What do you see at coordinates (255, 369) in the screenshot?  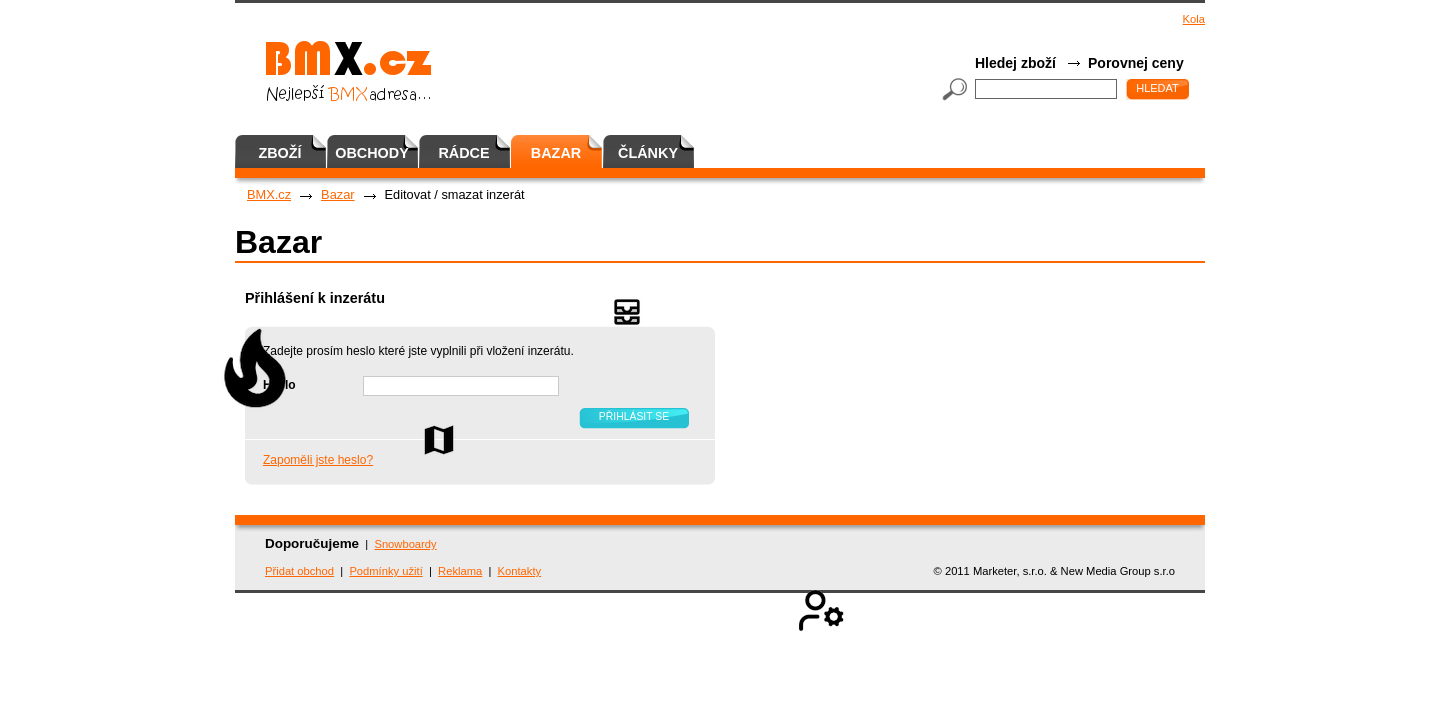 I see `locate nearby fire stations` at bounding box center [255, 369].